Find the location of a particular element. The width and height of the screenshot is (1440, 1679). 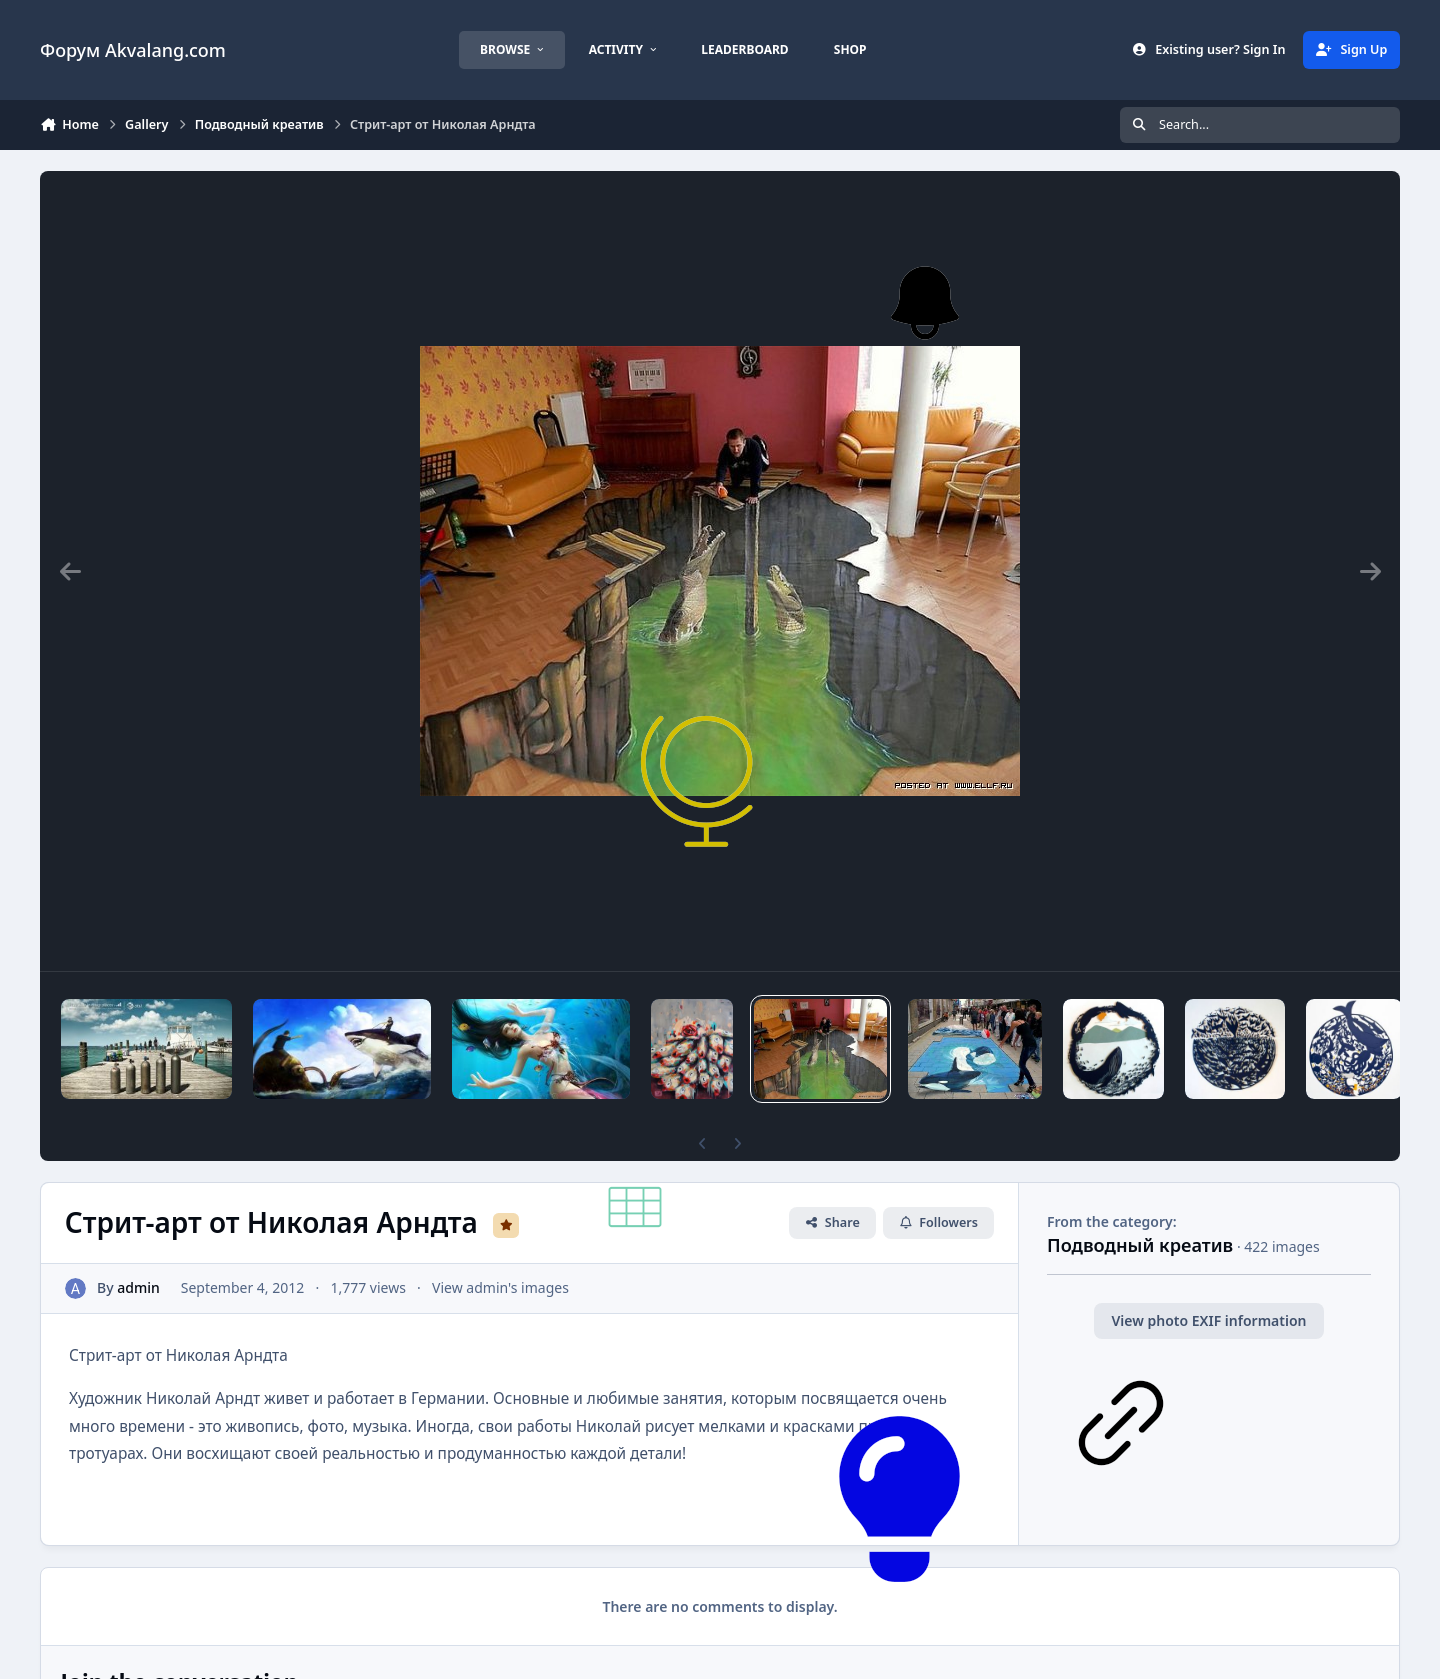

copy link to clipboard is located at coordinates (1121, 1423).